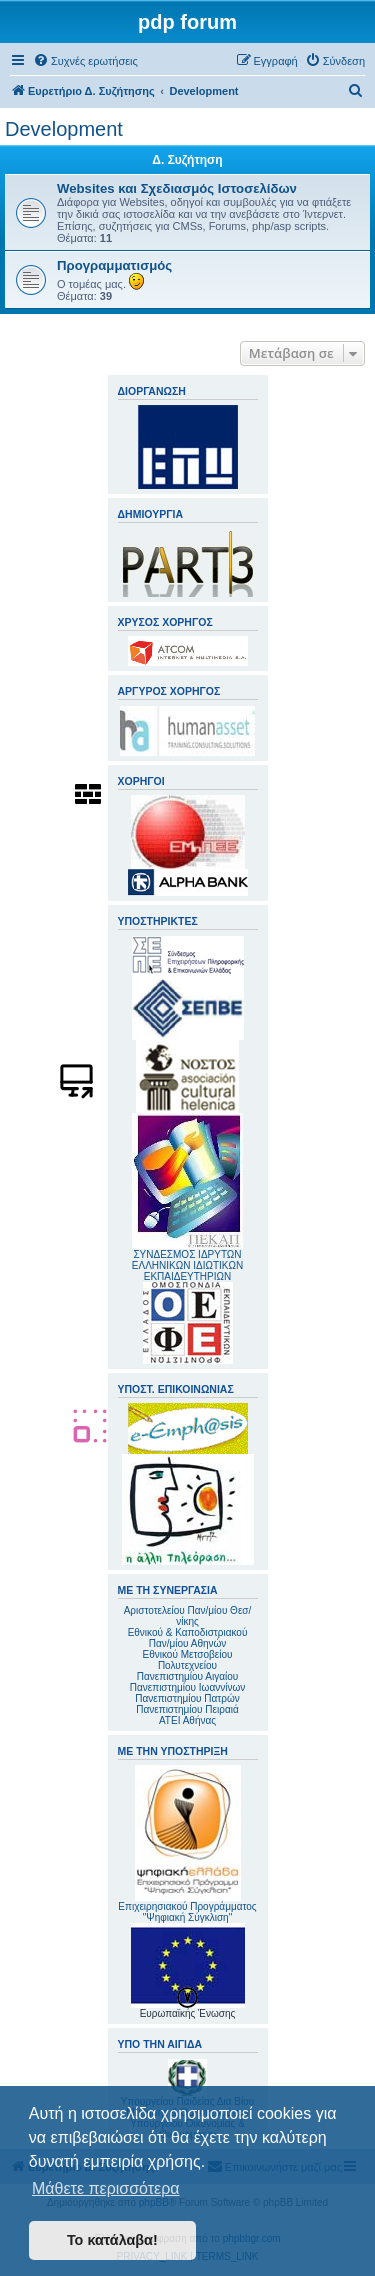 This screenshot has width=375, height=2276. What do you see at coordinates (187, 1997) in the screenshot?
I see `indicates a verified status or account` at bounding box center [187, 1997].